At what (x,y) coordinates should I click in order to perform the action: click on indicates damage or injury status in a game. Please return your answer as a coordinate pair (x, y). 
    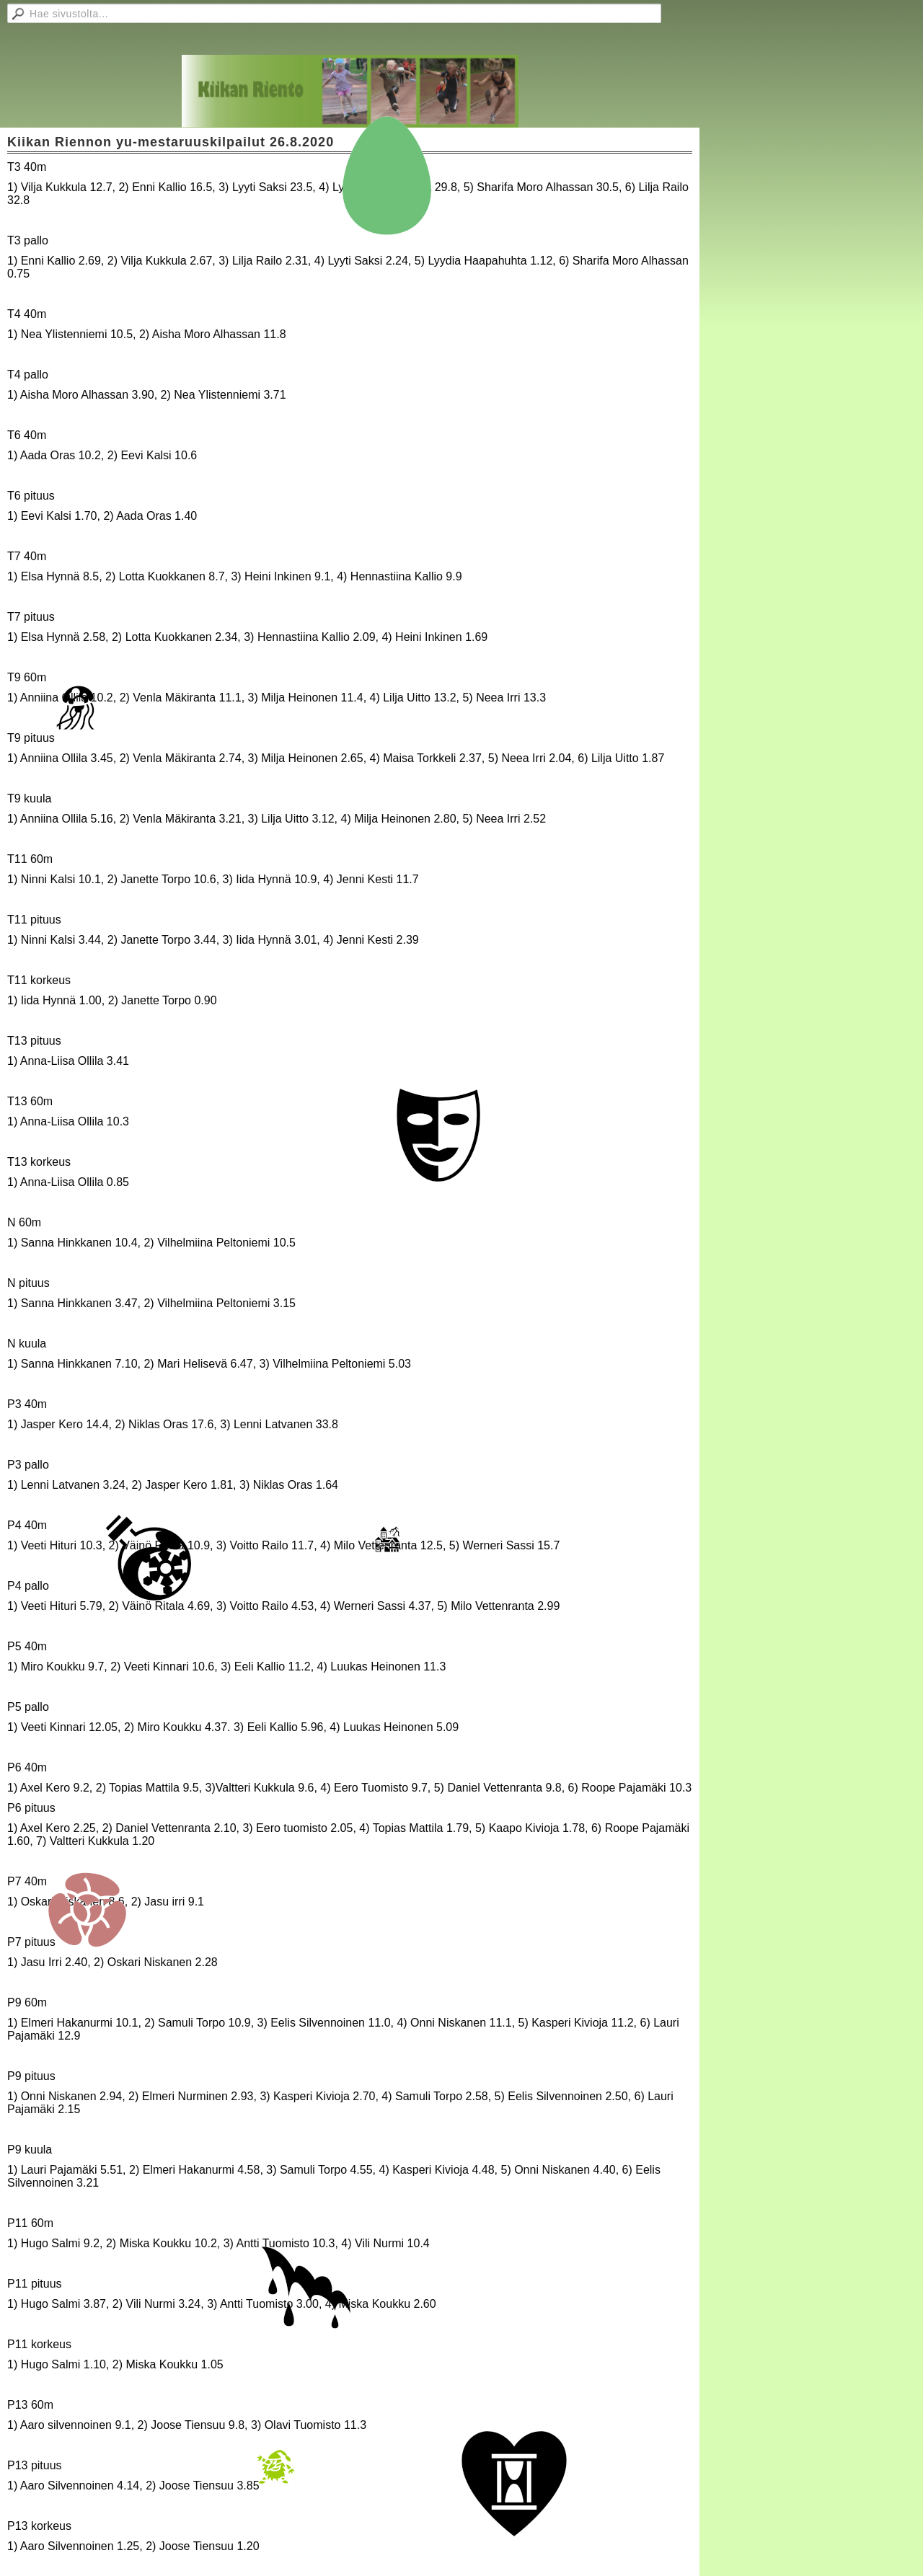
    Looking at the image, I should click on (306, 2290).